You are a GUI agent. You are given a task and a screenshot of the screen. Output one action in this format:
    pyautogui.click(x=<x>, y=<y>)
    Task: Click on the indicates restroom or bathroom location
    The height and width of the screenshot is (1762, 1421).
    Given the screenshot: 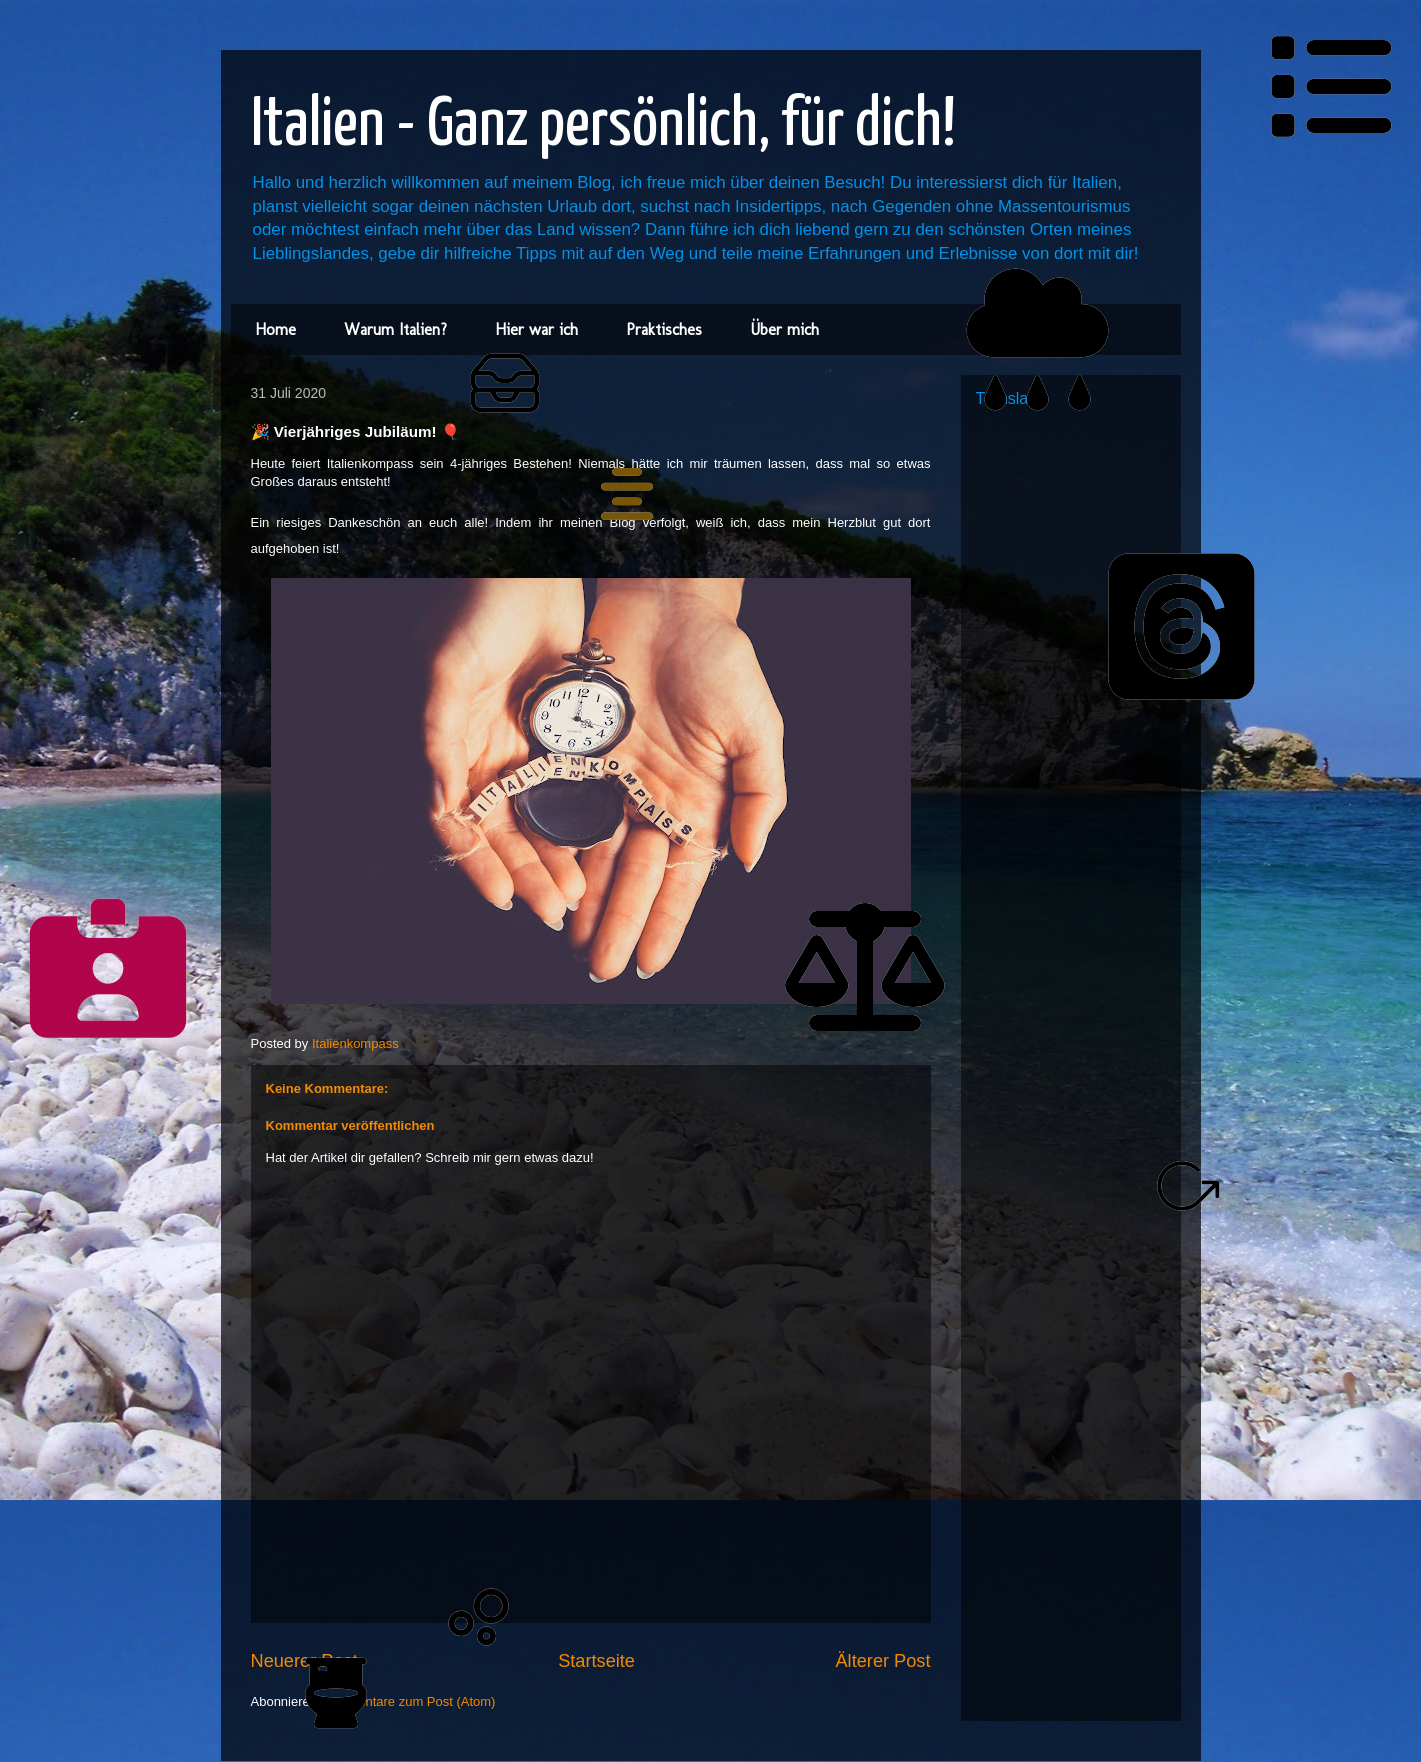 What is the action you would take?
    pyautogui.click(x=336, y=1693)
    